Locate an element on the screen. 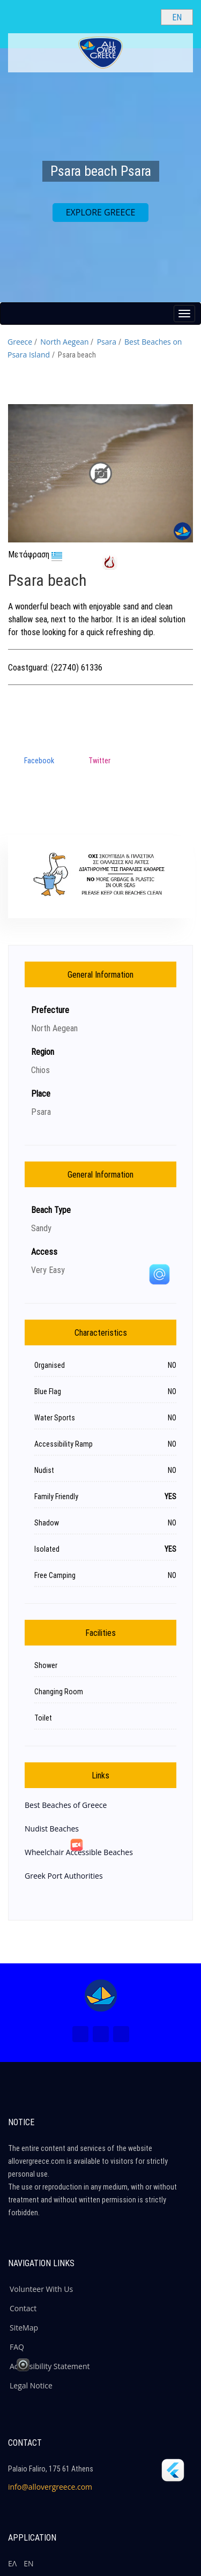 The image size is (201, 2576). open brasero disc burning application is located at coordinates (110, 562).